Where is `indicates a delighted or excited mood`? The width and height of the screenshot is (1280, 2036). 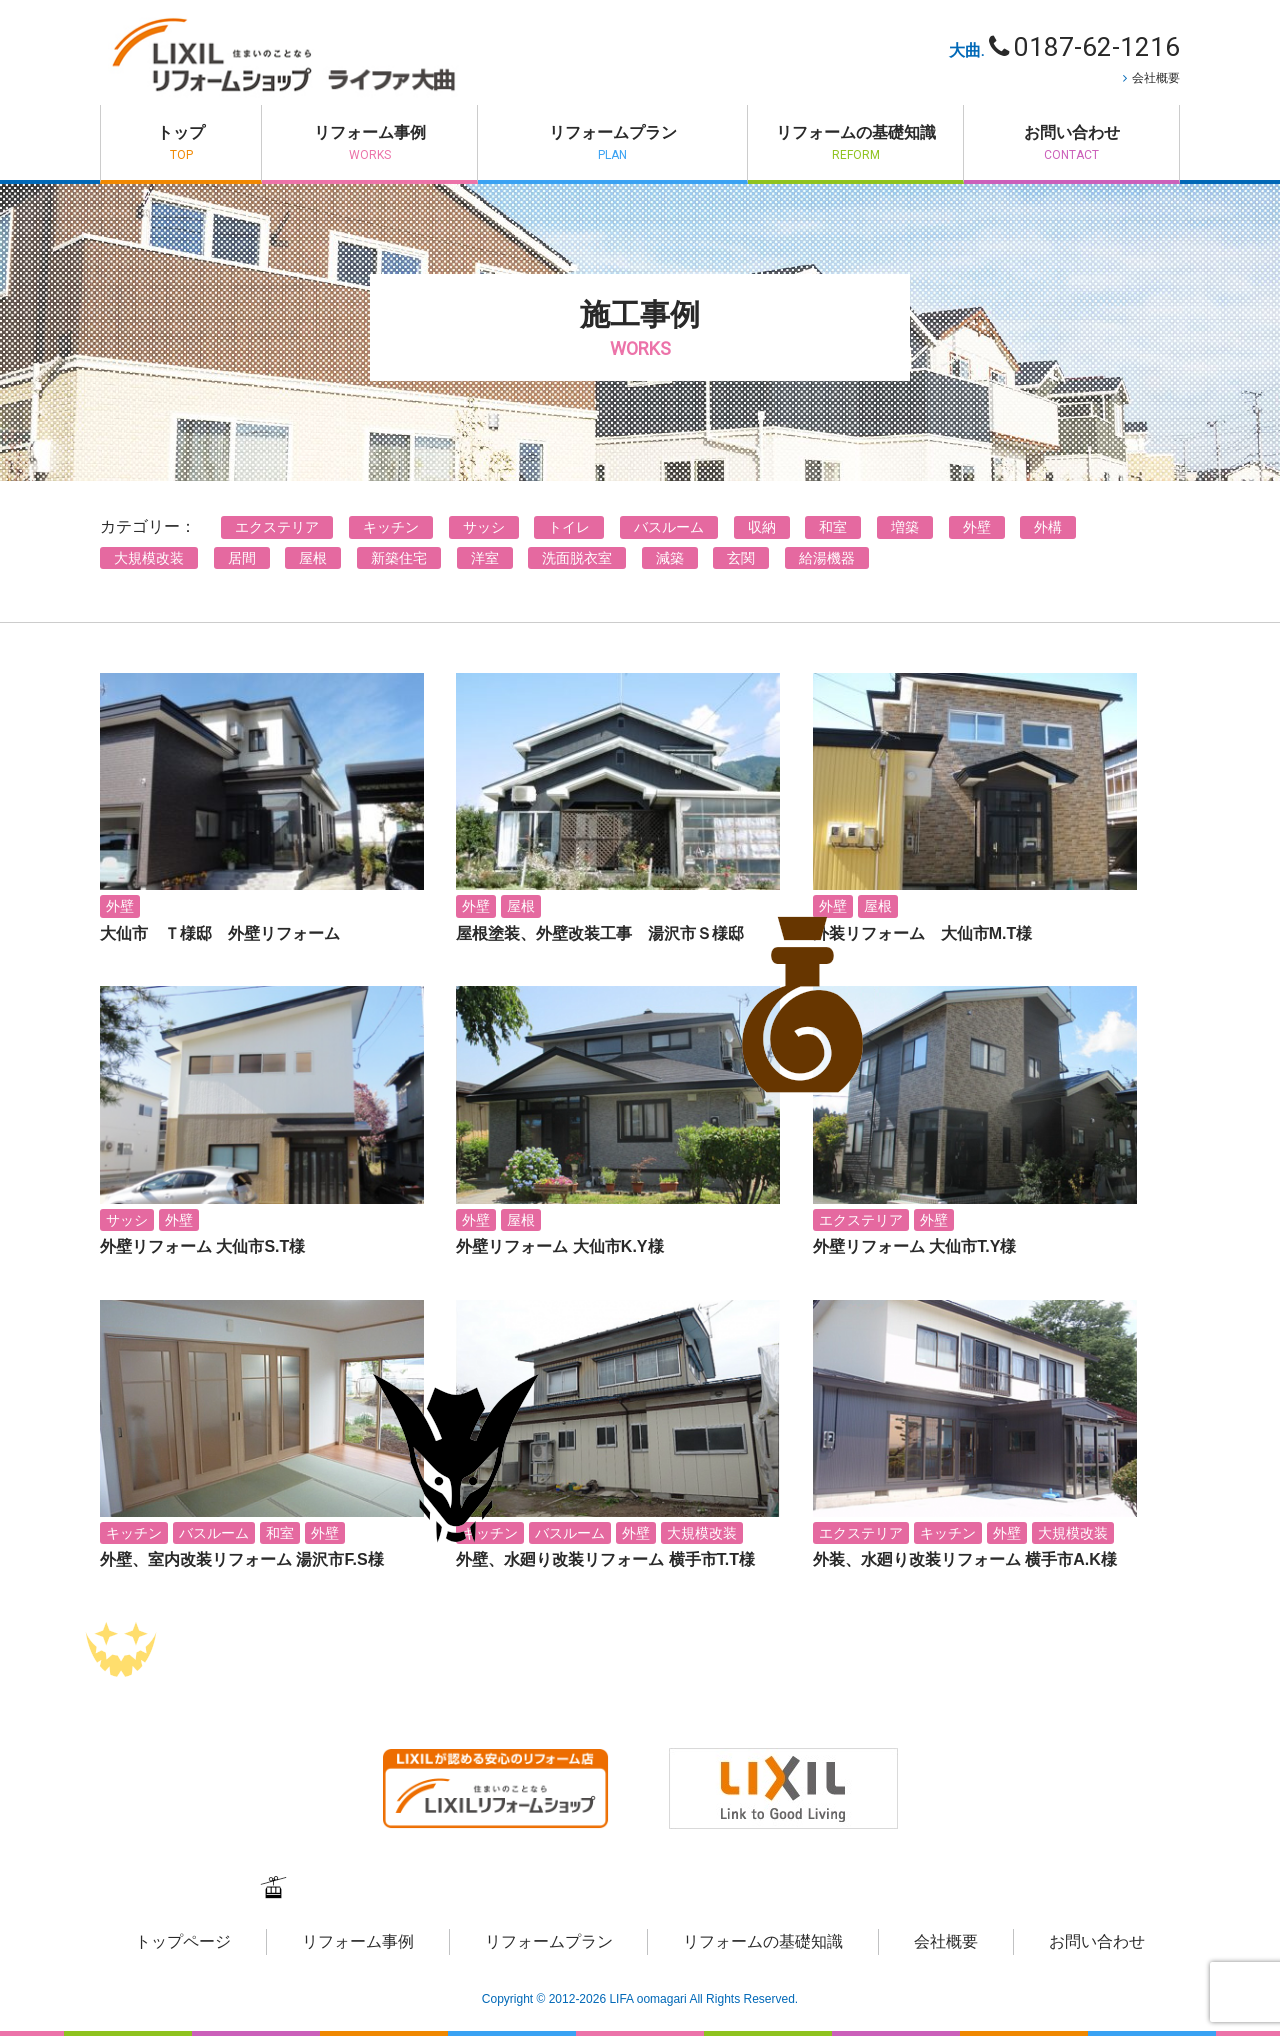
indicates a delighted or excited mood is located at coordinates (121, 1648).